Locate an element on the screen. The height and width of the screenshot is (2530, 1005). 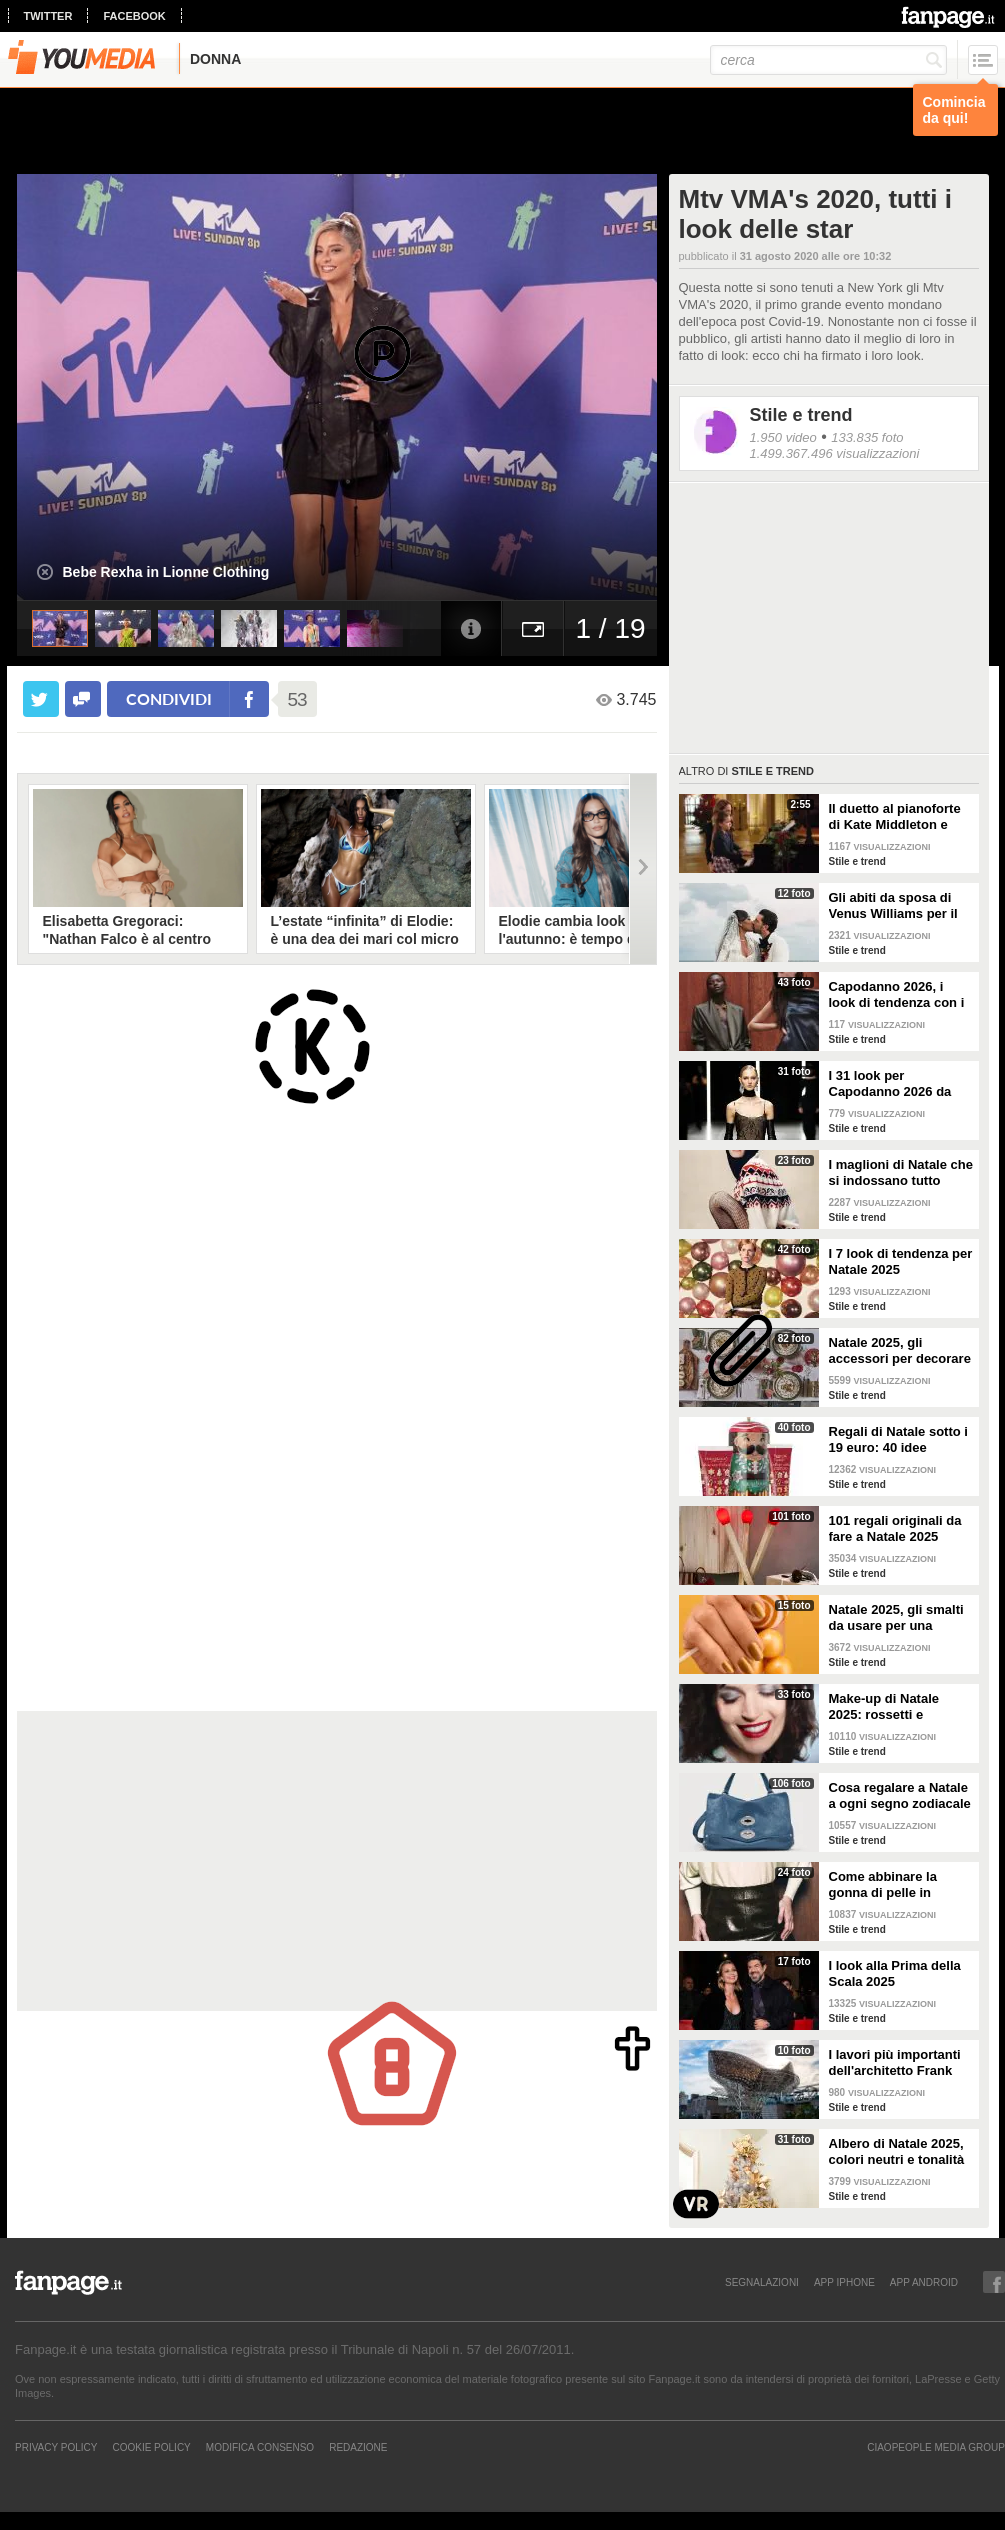
indicates parking availability or location is located at coordinates (382, 353).